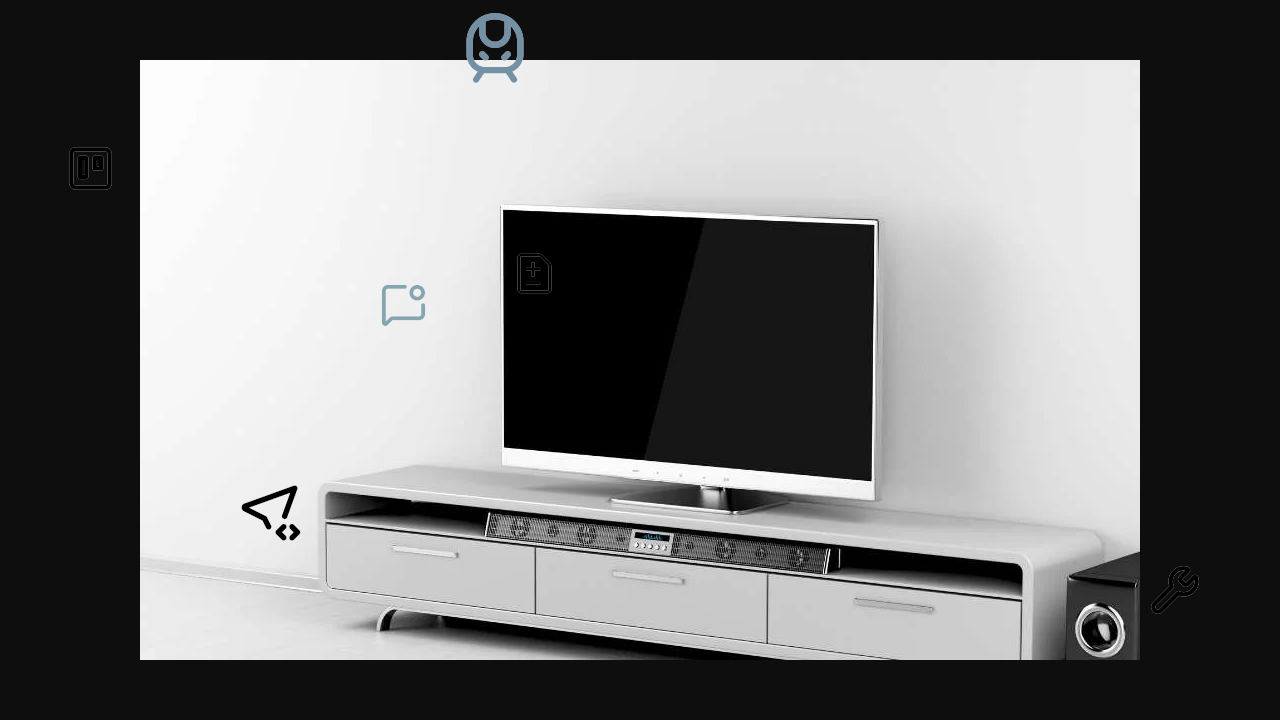 The width and height of the screenshot is (1280, 720). Describe the element at coordinates (90, 168) in the screenshot. I see `open trello app` at that location.